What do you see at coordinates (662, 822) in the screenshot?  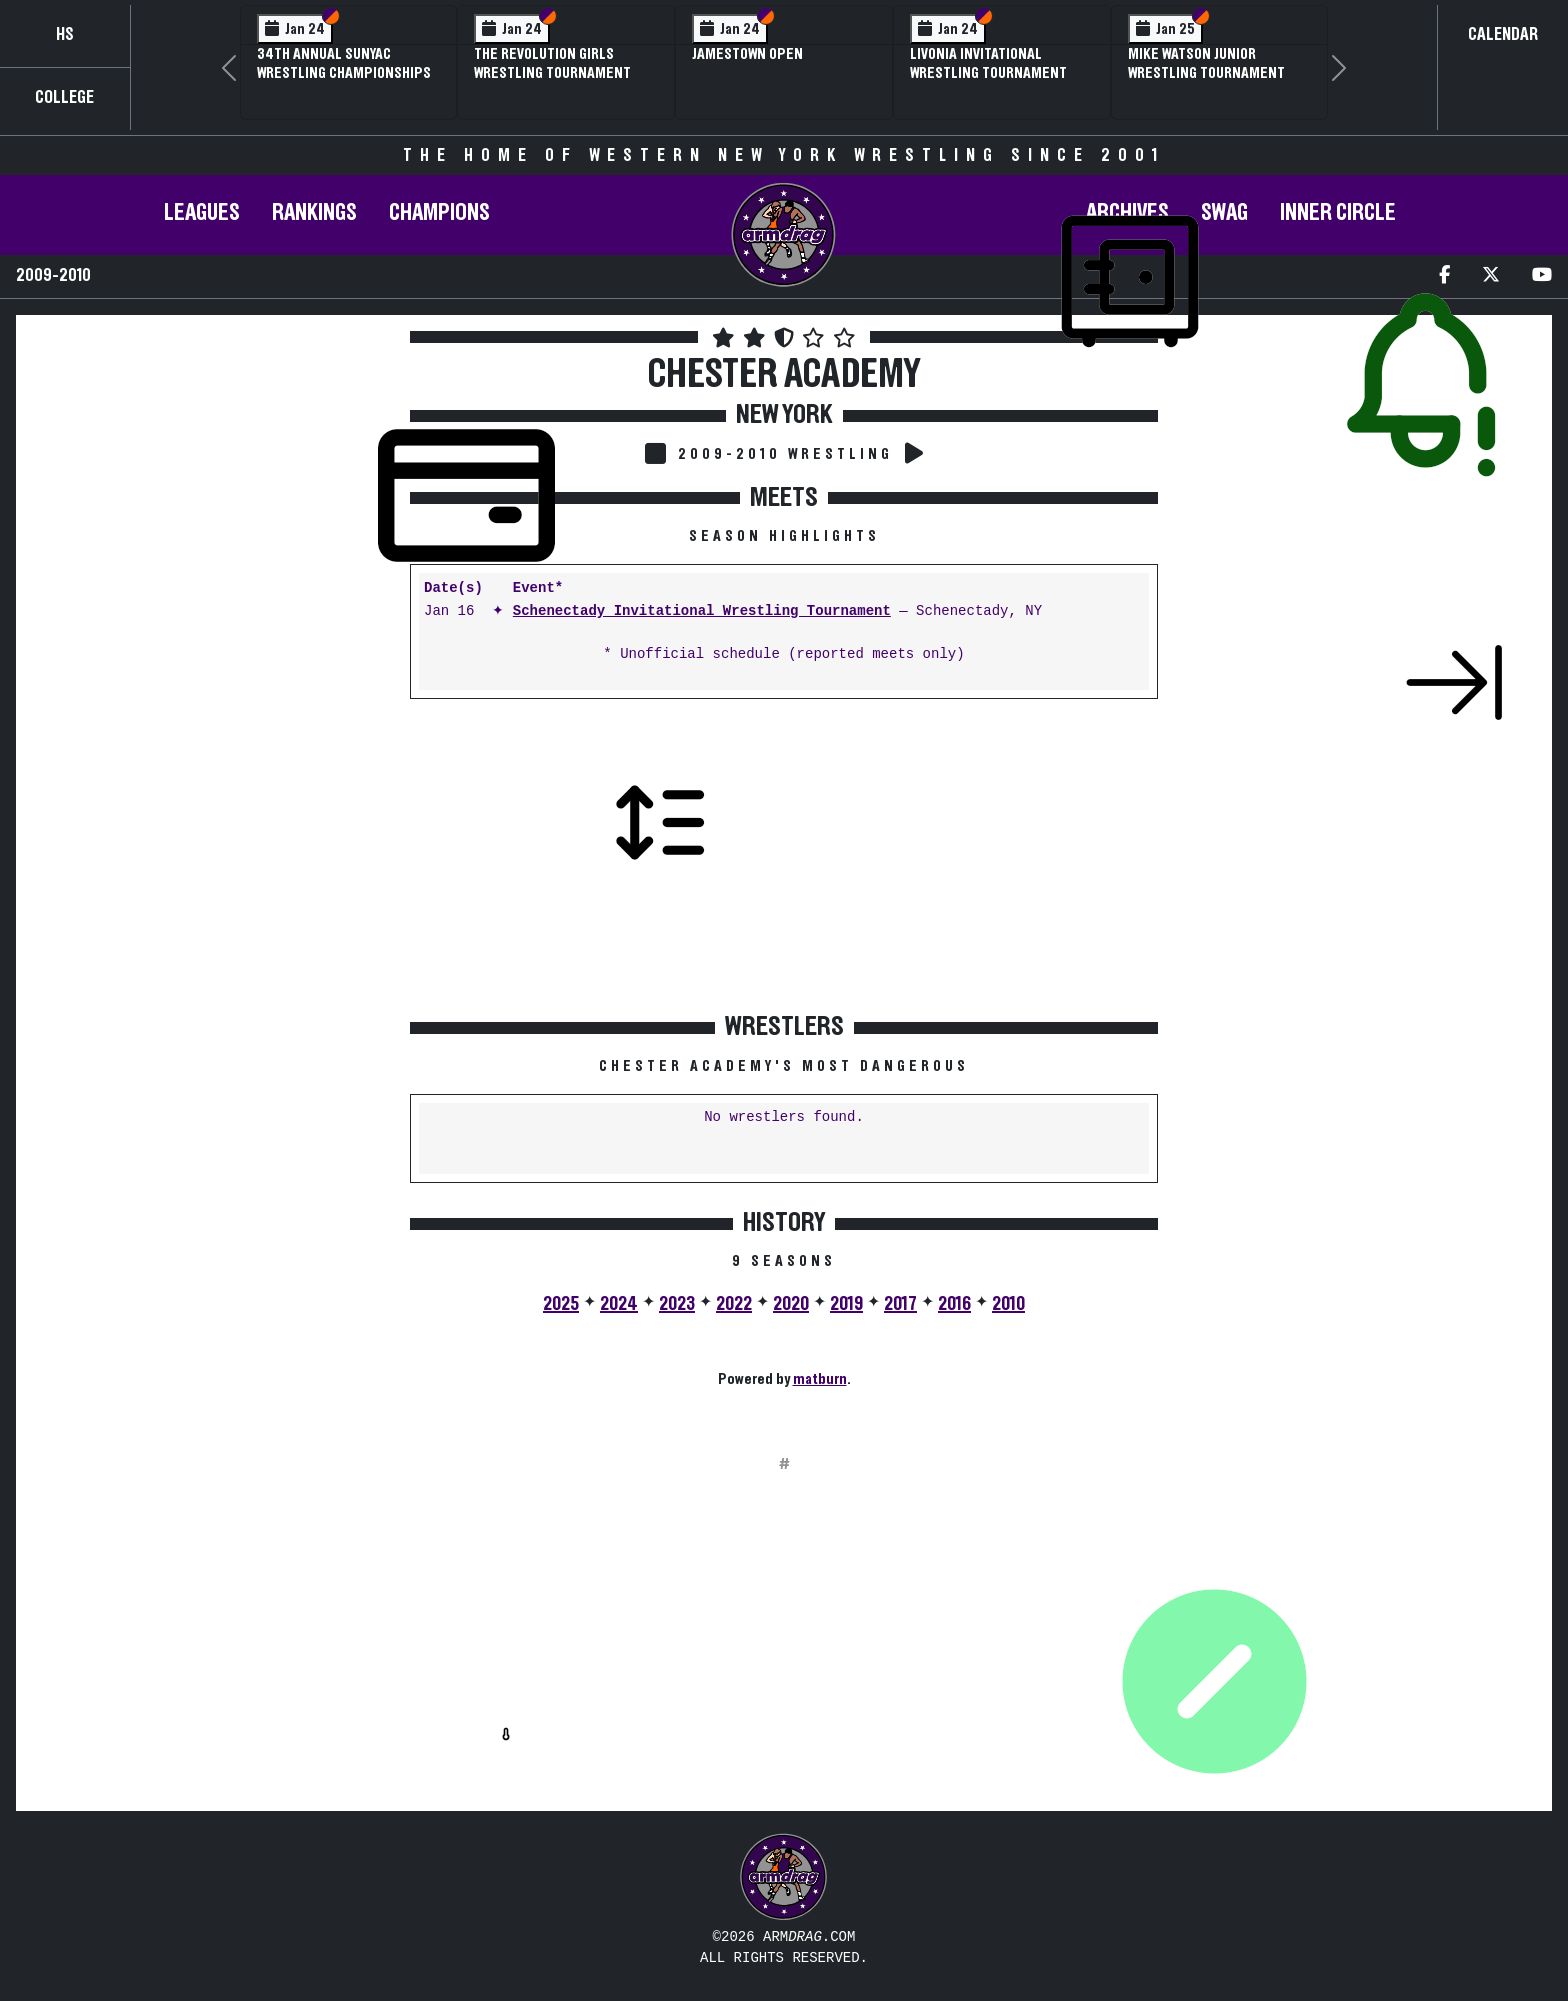 I see `adjust line spacing in text` at bounding box center [662, 822].